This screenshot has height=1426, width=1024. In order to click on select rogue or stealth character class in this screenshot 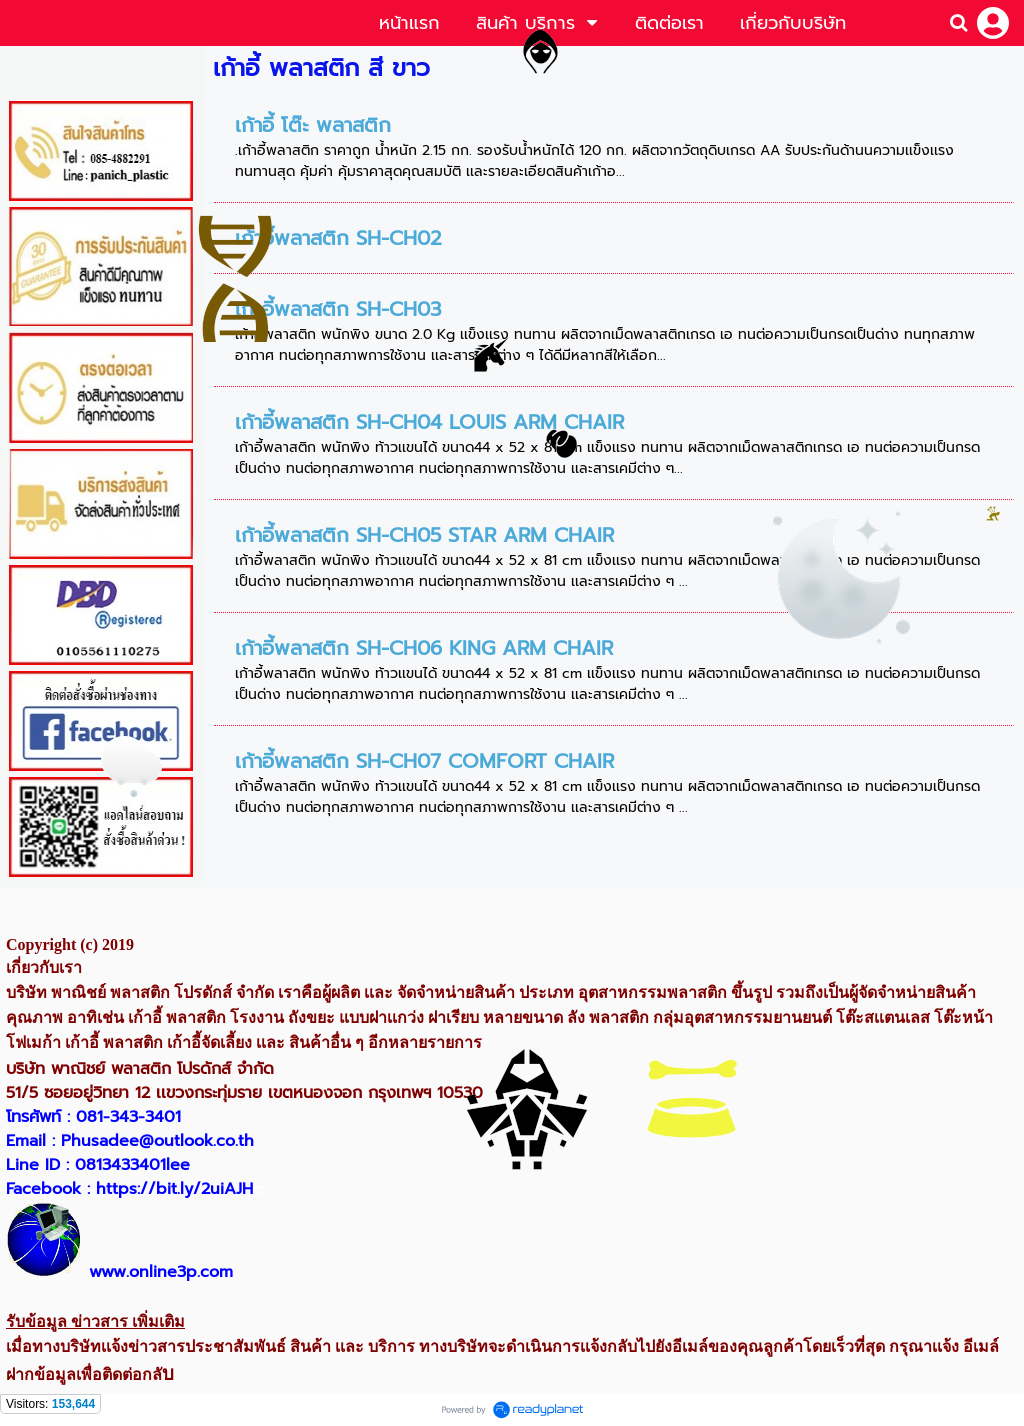, I will do `click(540, 51)`.